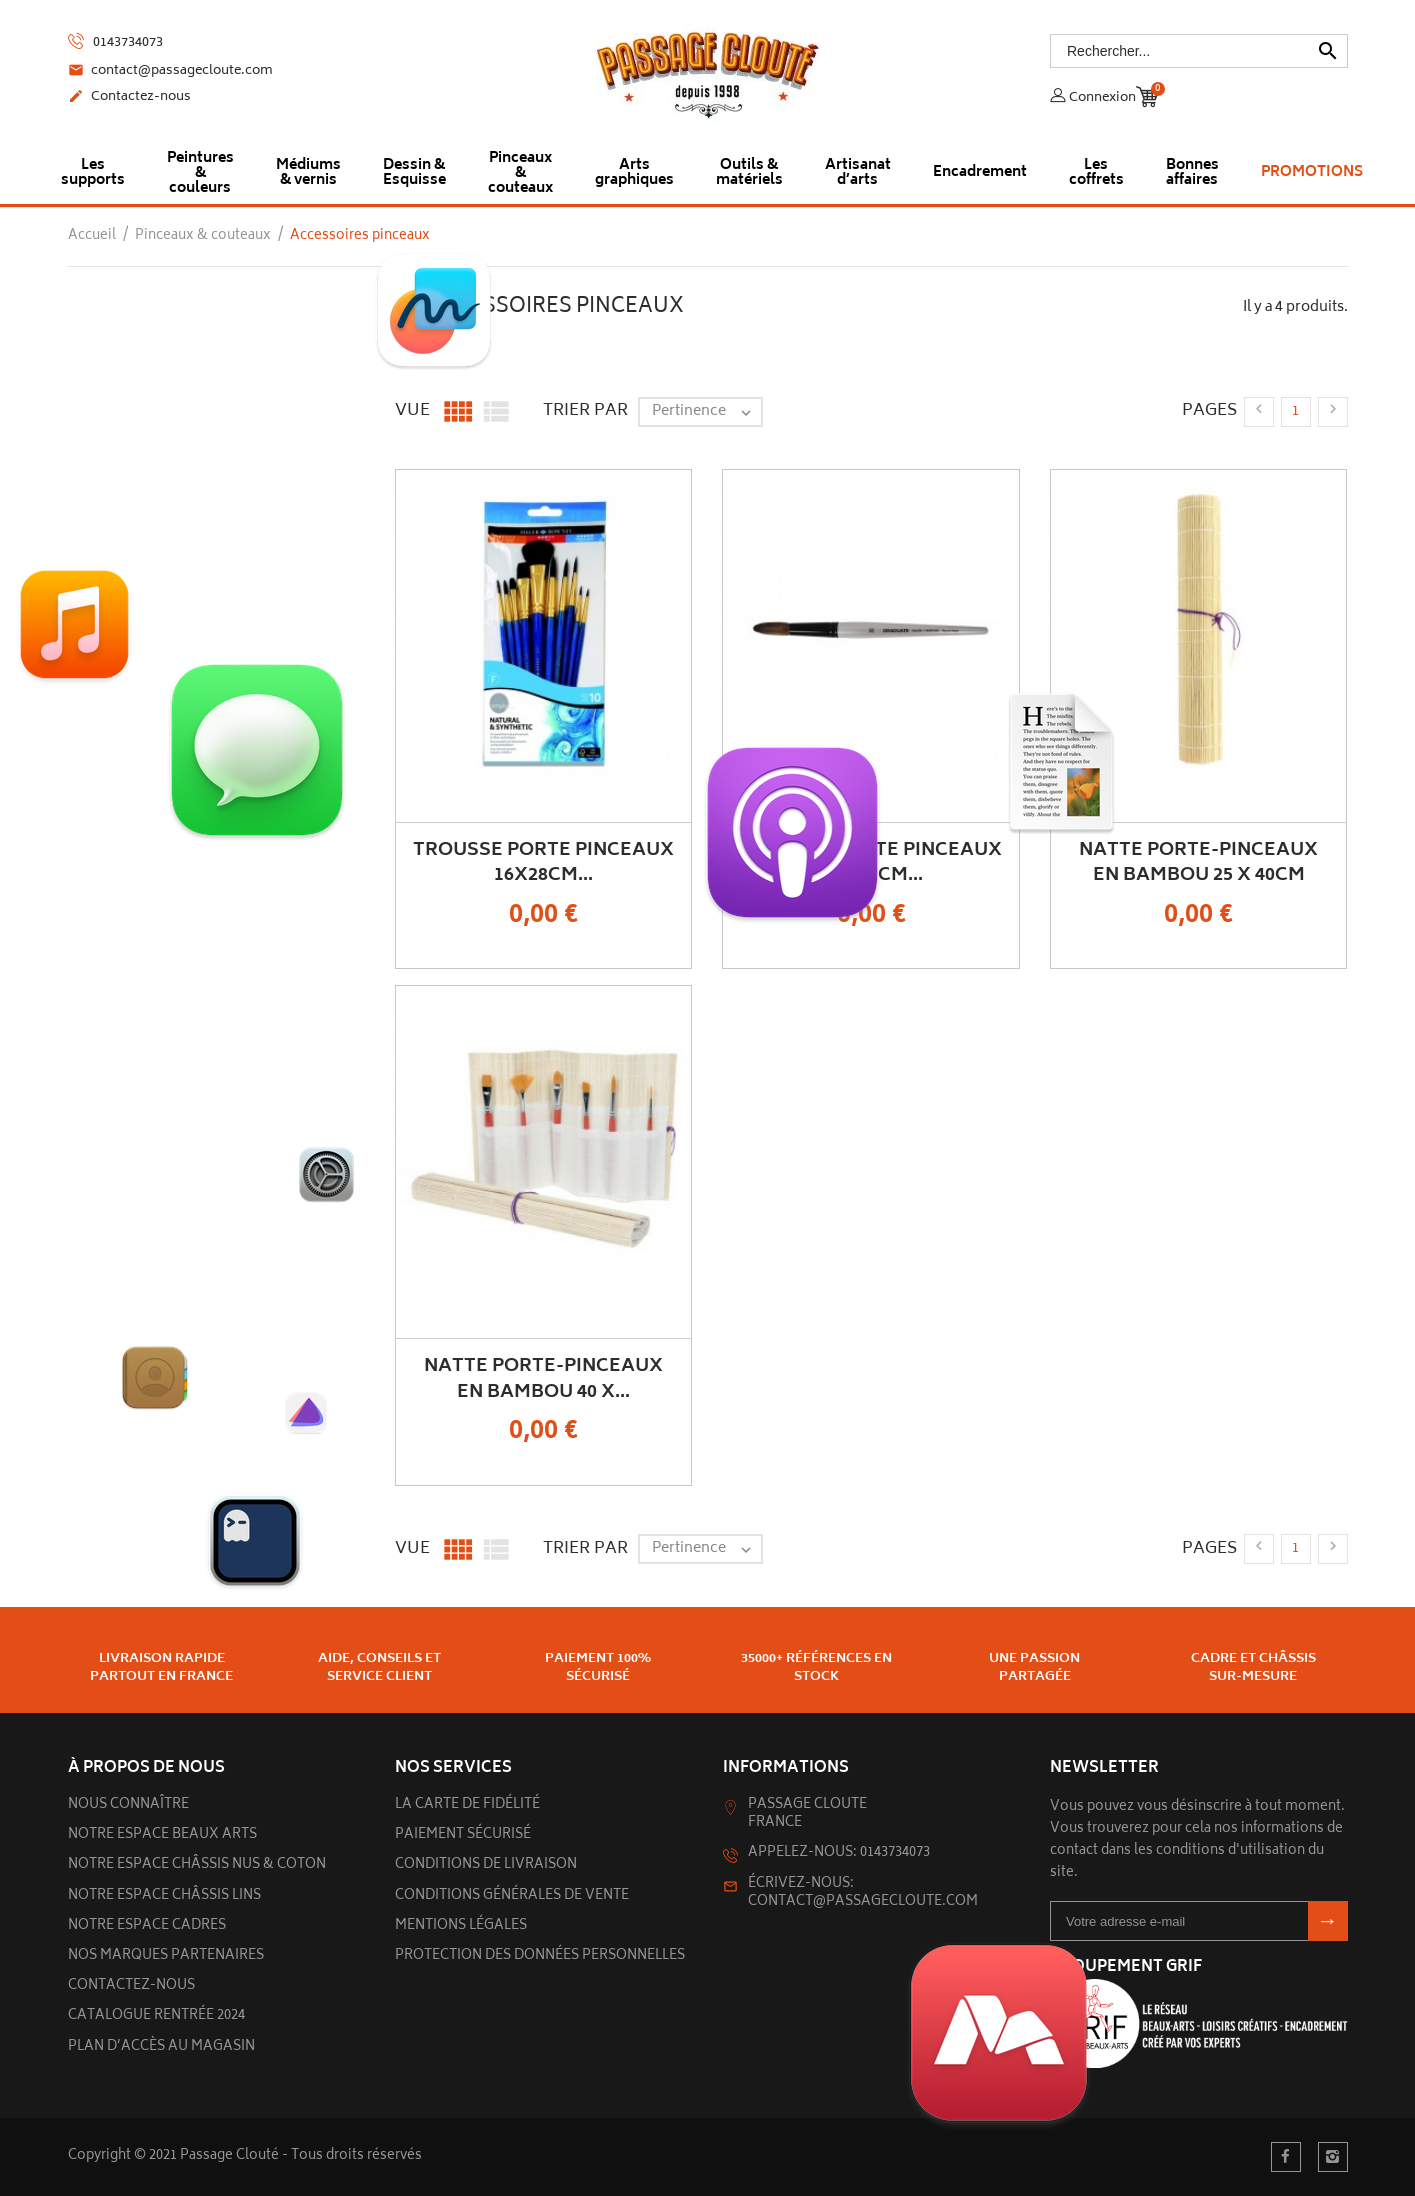  Describe the element at coordinates (434, 310) in the screenshot. I see `open Apple Freeform app` at that location.